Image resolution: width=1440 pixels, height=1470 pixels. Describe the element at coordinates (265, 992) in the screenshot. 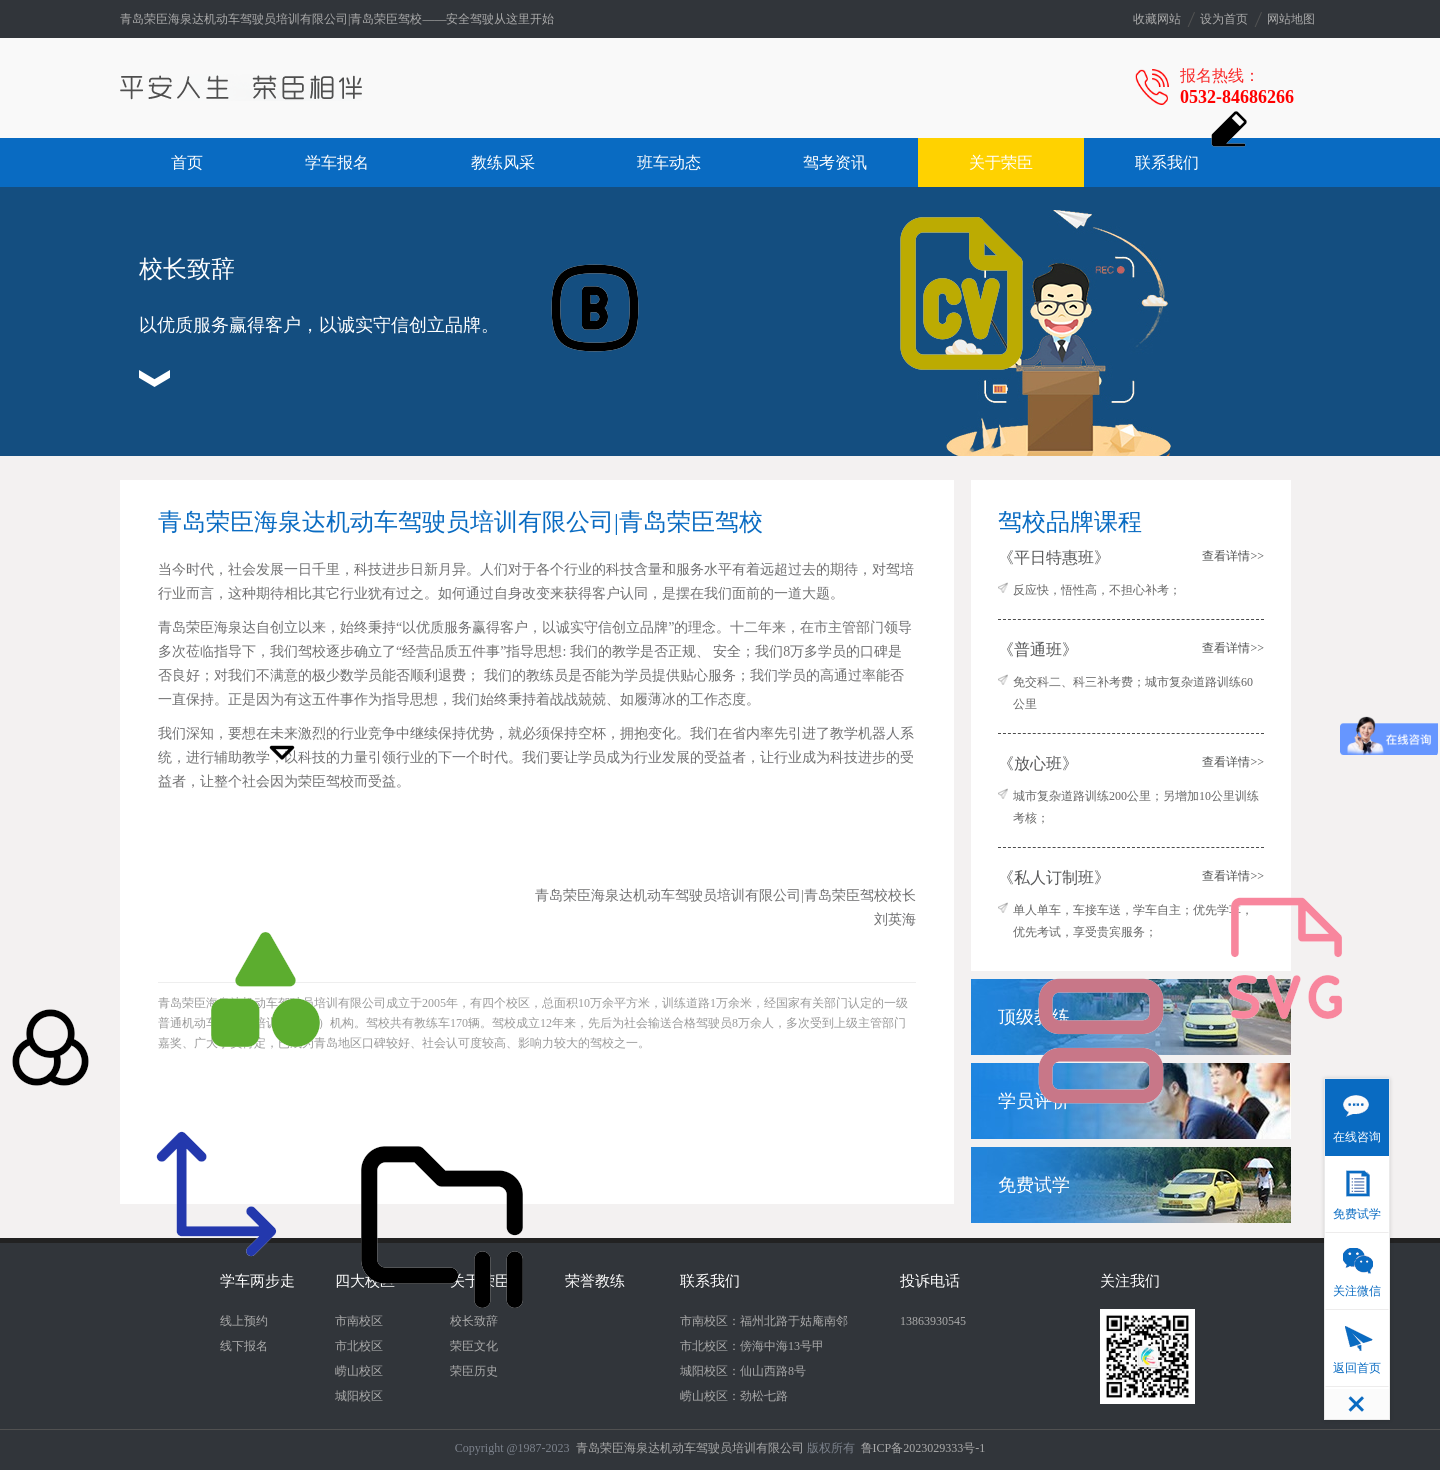

I see `access shape tools or drawing options` at that location.